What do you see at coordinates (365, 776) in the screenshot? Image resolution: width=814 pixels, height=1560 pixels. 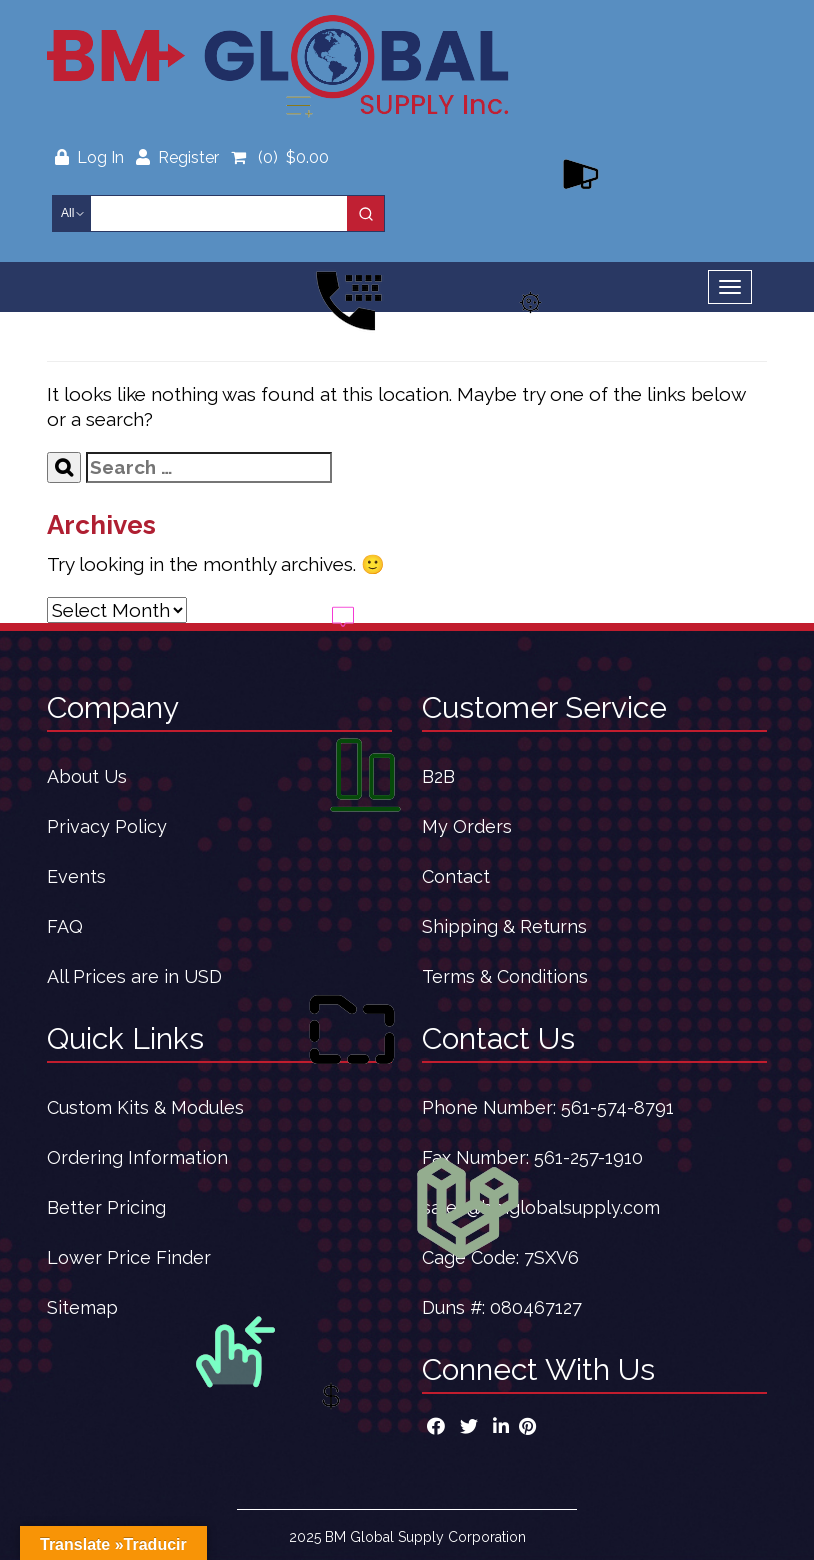 I see `align selected objects to the bottom edge` at bounding box center [365, 776].